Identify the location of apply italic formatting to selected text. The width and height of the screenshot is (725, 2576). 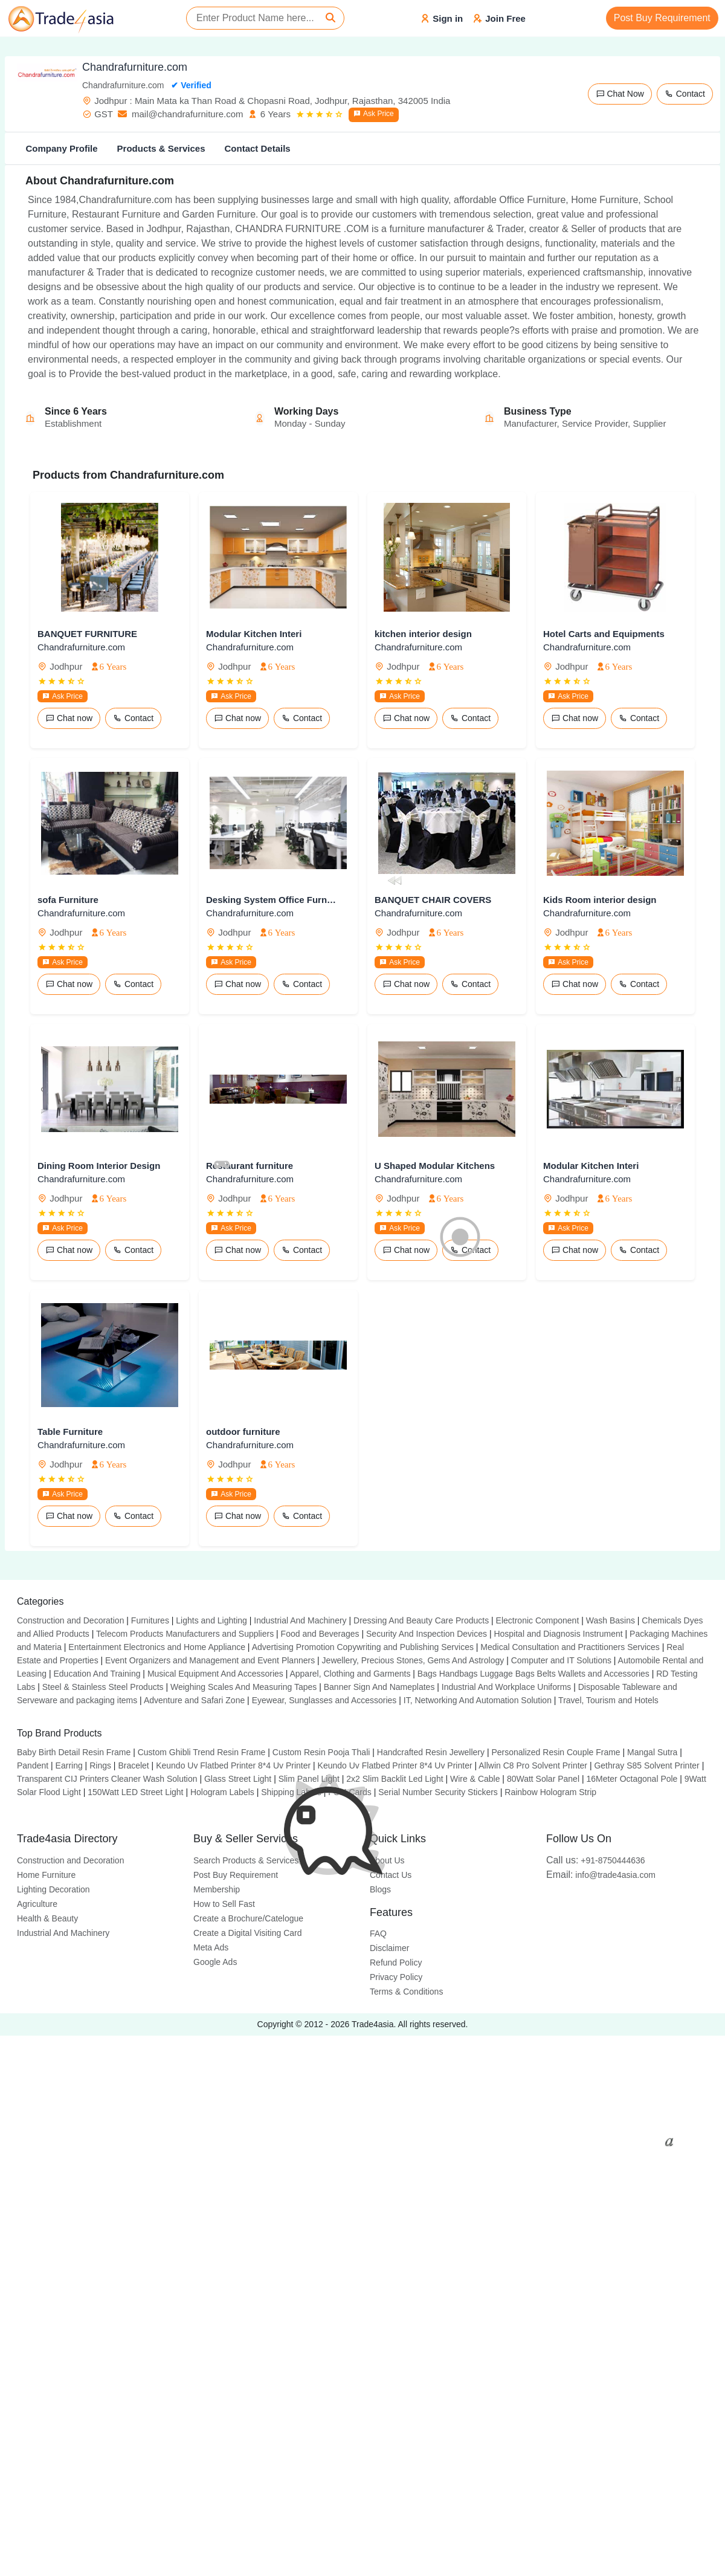
(669, 2142).